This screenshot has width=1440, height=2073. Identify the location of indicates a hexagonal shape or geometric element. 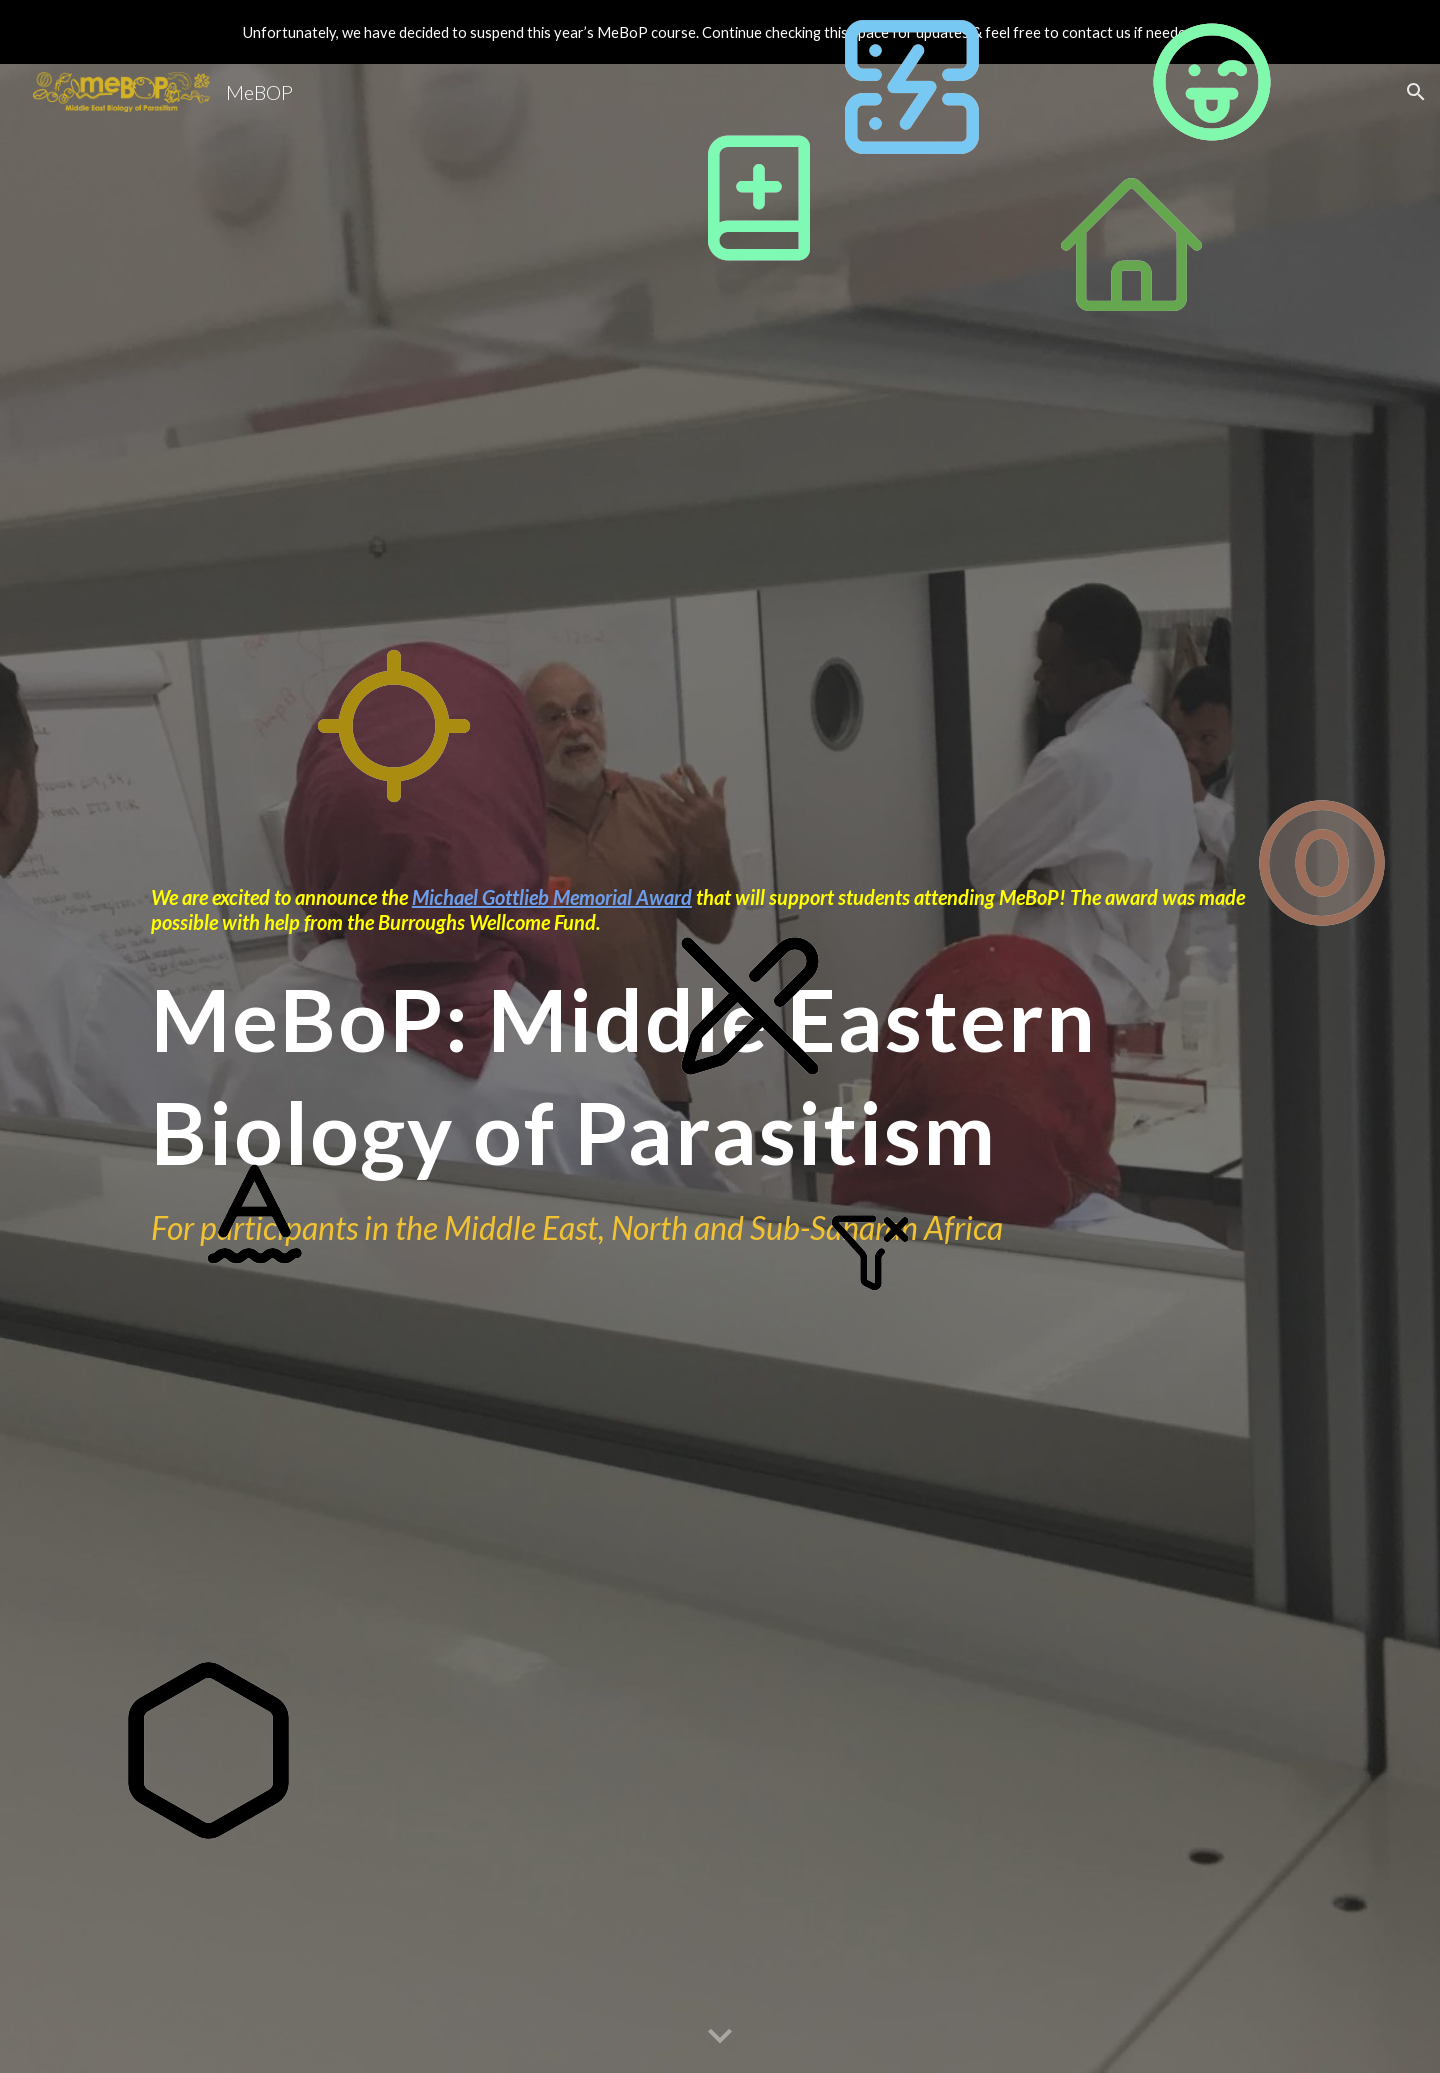
(208, 1750).